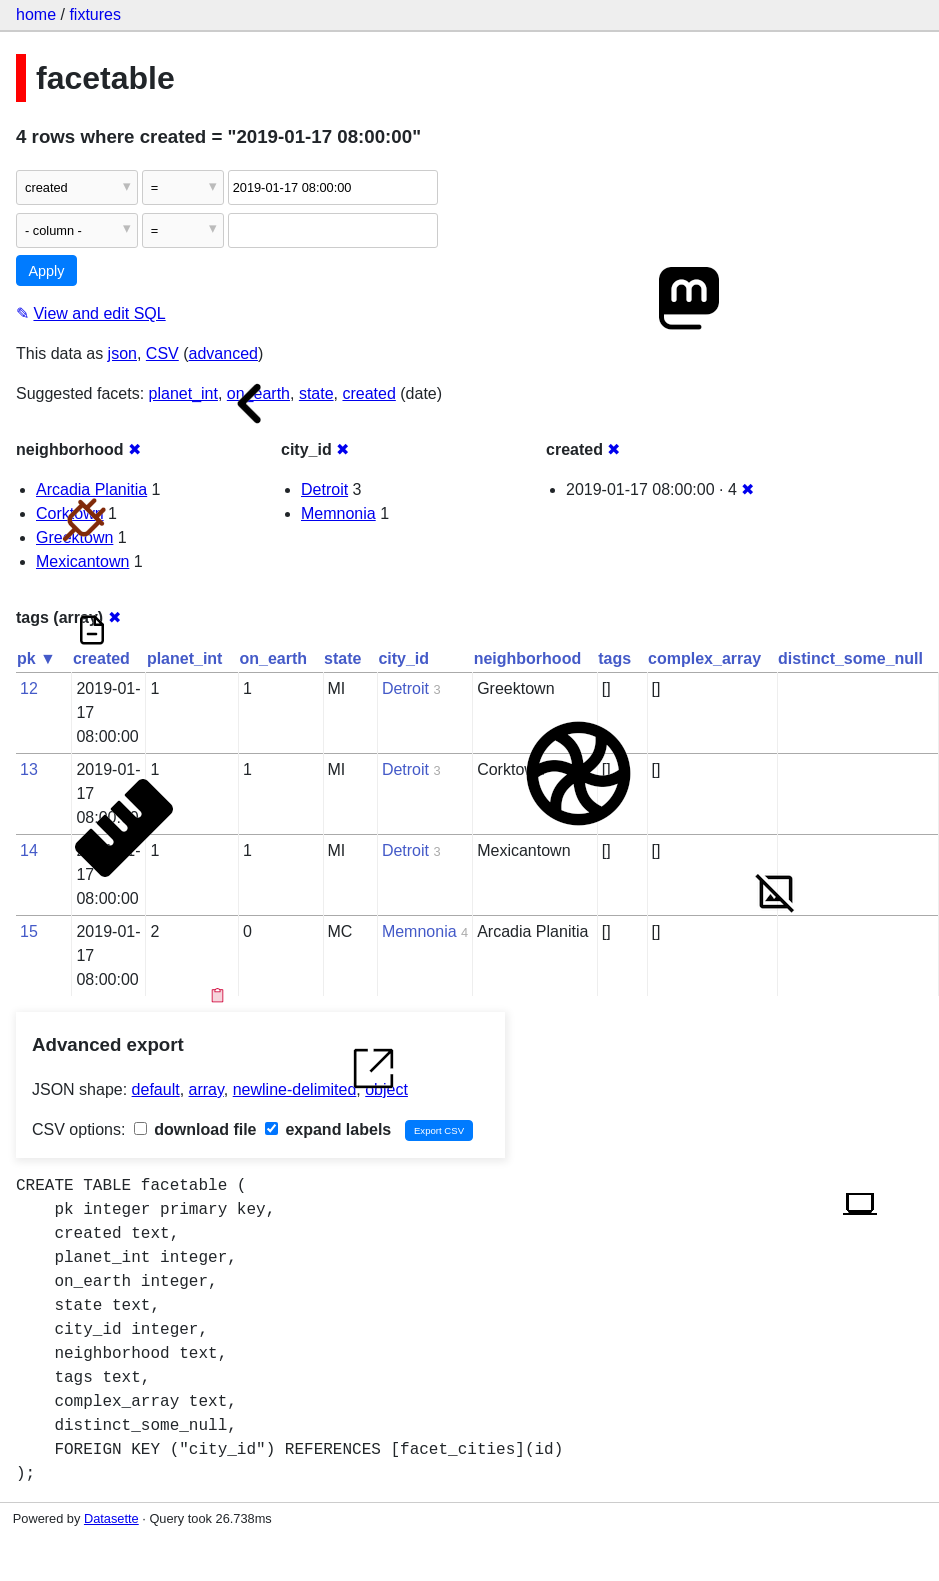 The height and width of the screenshot is (1581, 939). I want to click on access desktop or computer settings, so click(860, 1204).